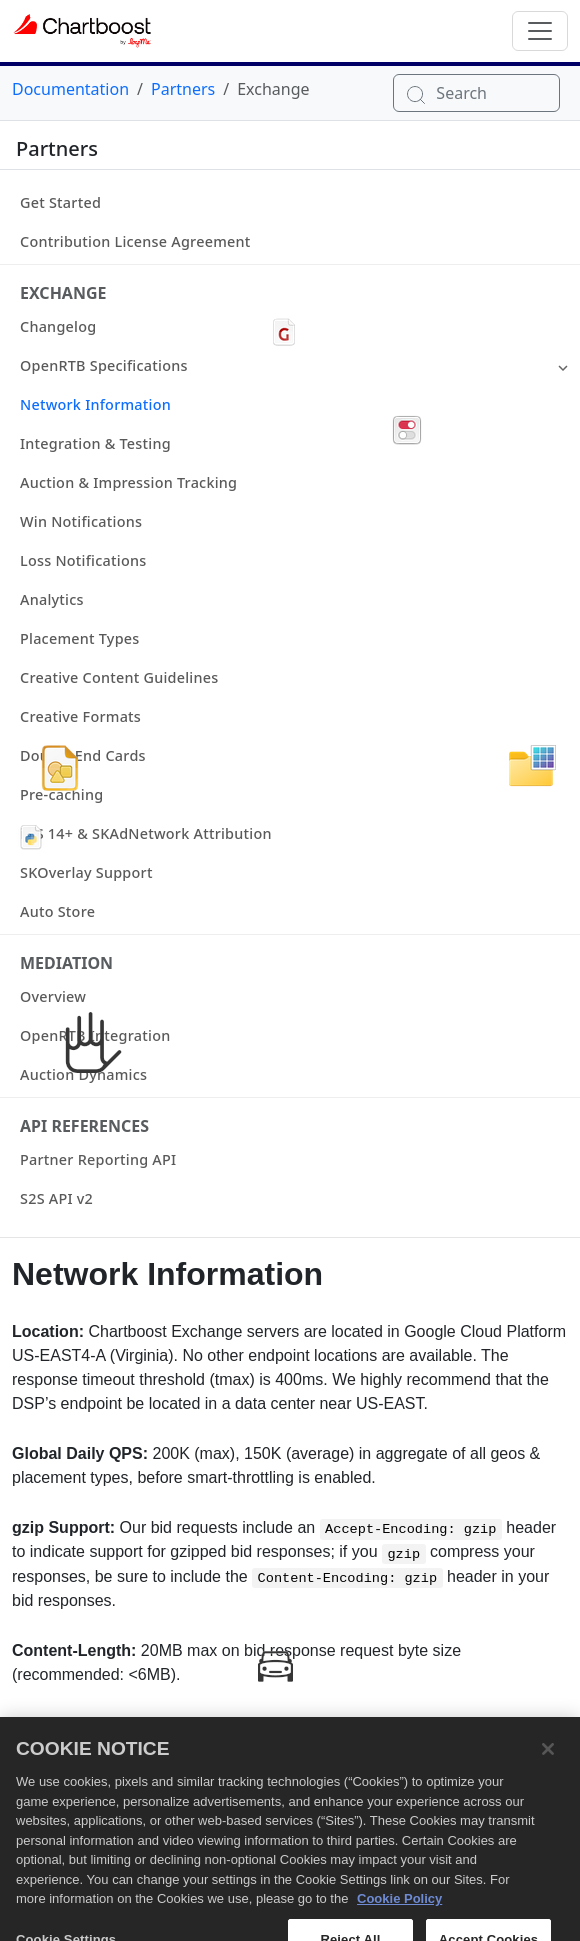 This screenshot has width=580, height=1941. What do you see at coordinates (60, 768) in the screenshot?
I see `open a vector graphics document` at bounding box center [60, 768].